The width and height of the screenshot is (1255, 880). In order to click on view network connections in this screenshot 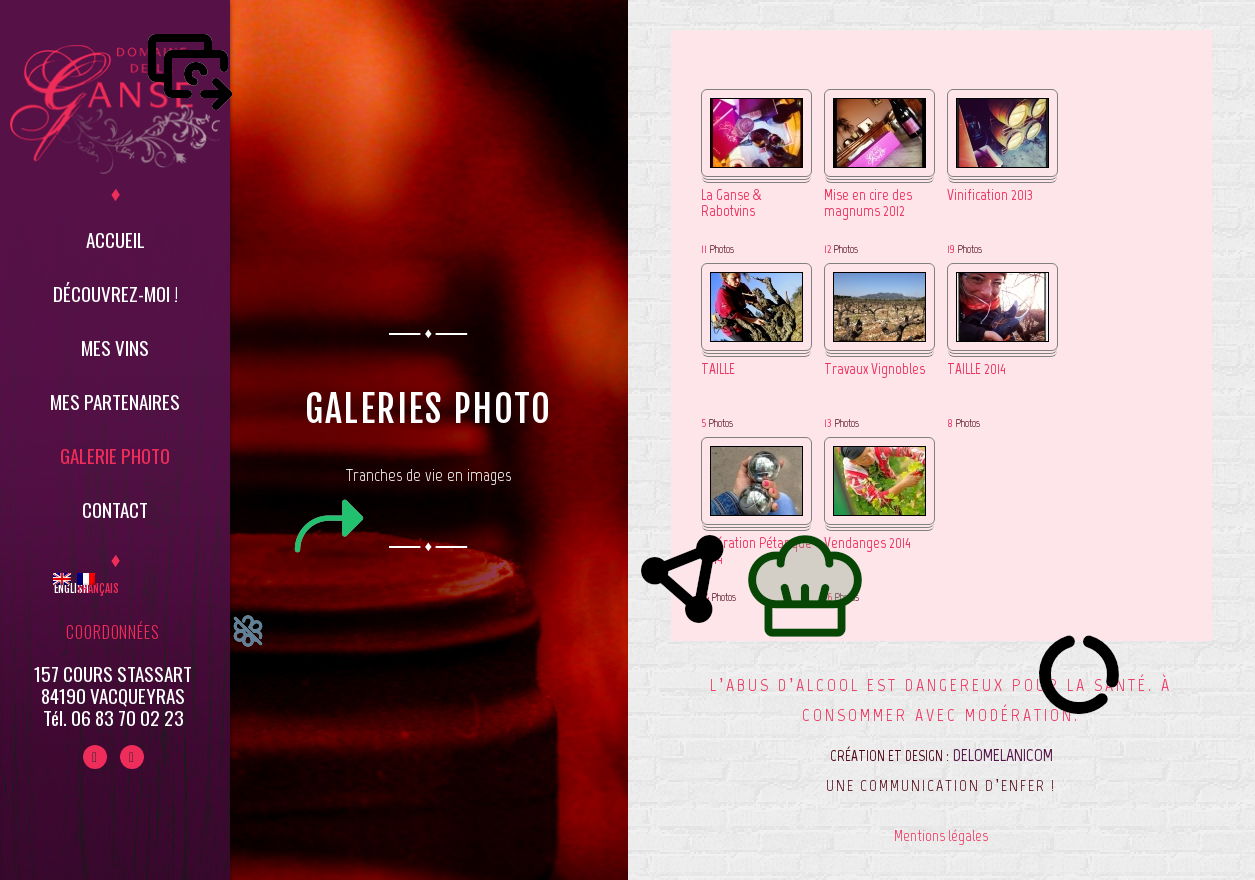, I will do `click(685, 579)`.